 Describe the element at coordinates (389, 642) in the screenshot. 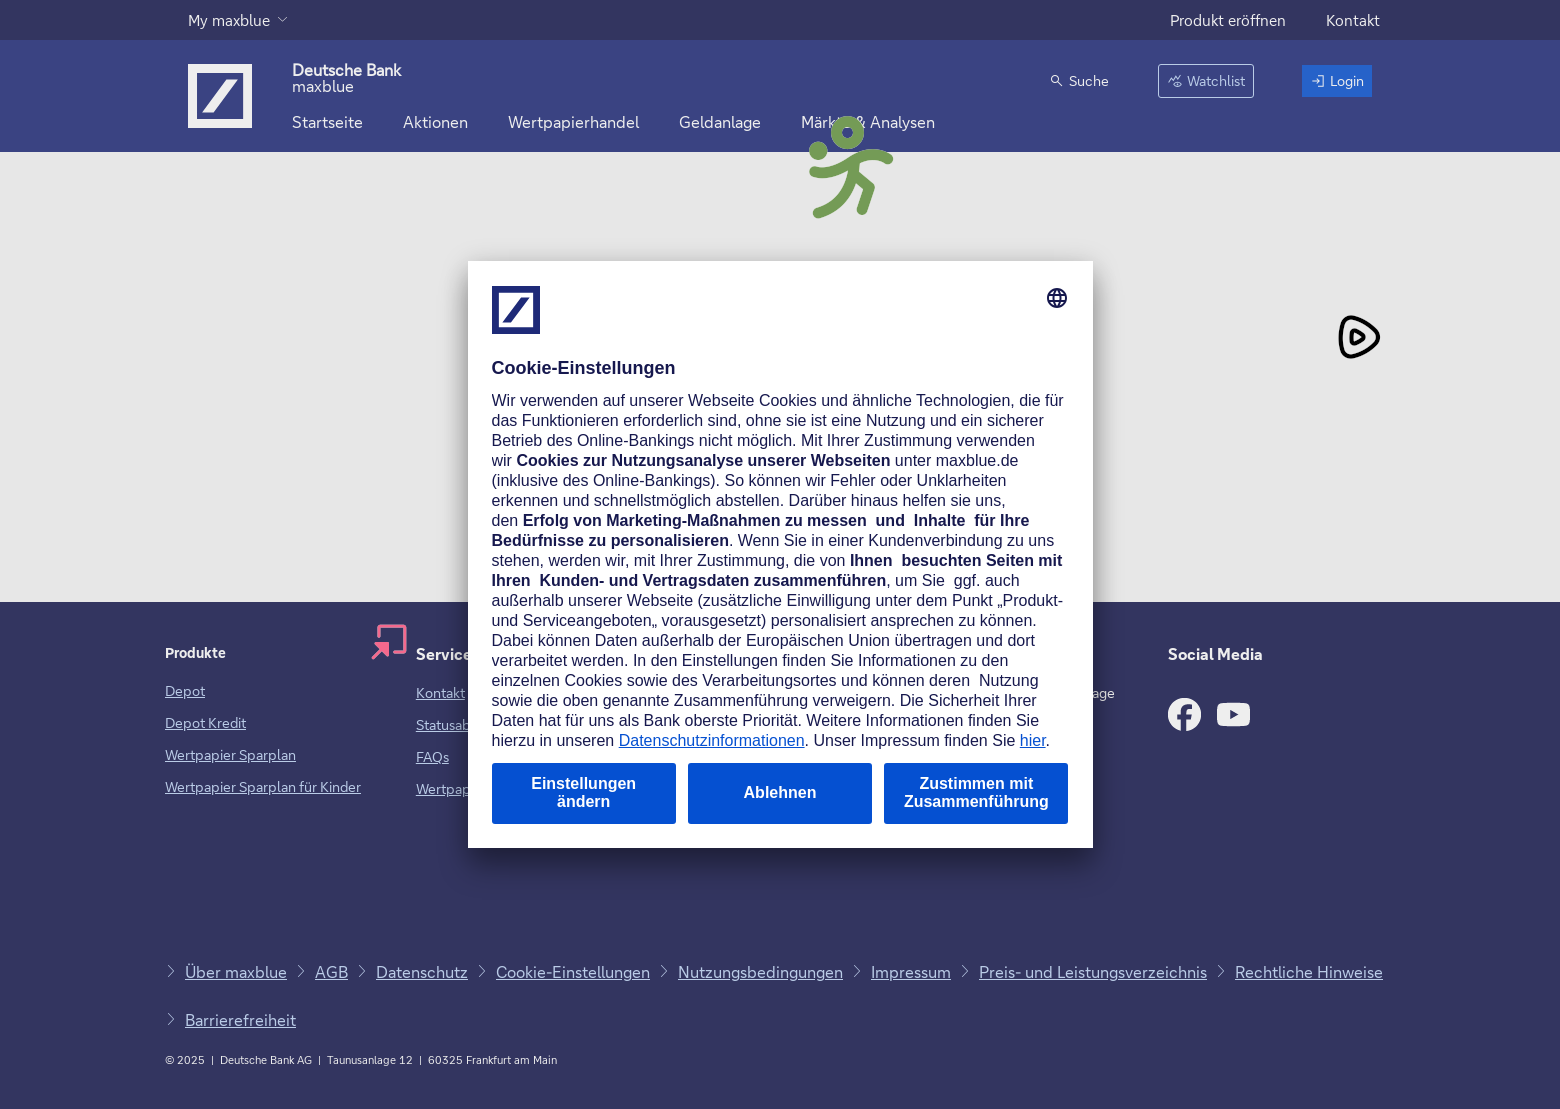

I see `import or bring content into a container` at that location.